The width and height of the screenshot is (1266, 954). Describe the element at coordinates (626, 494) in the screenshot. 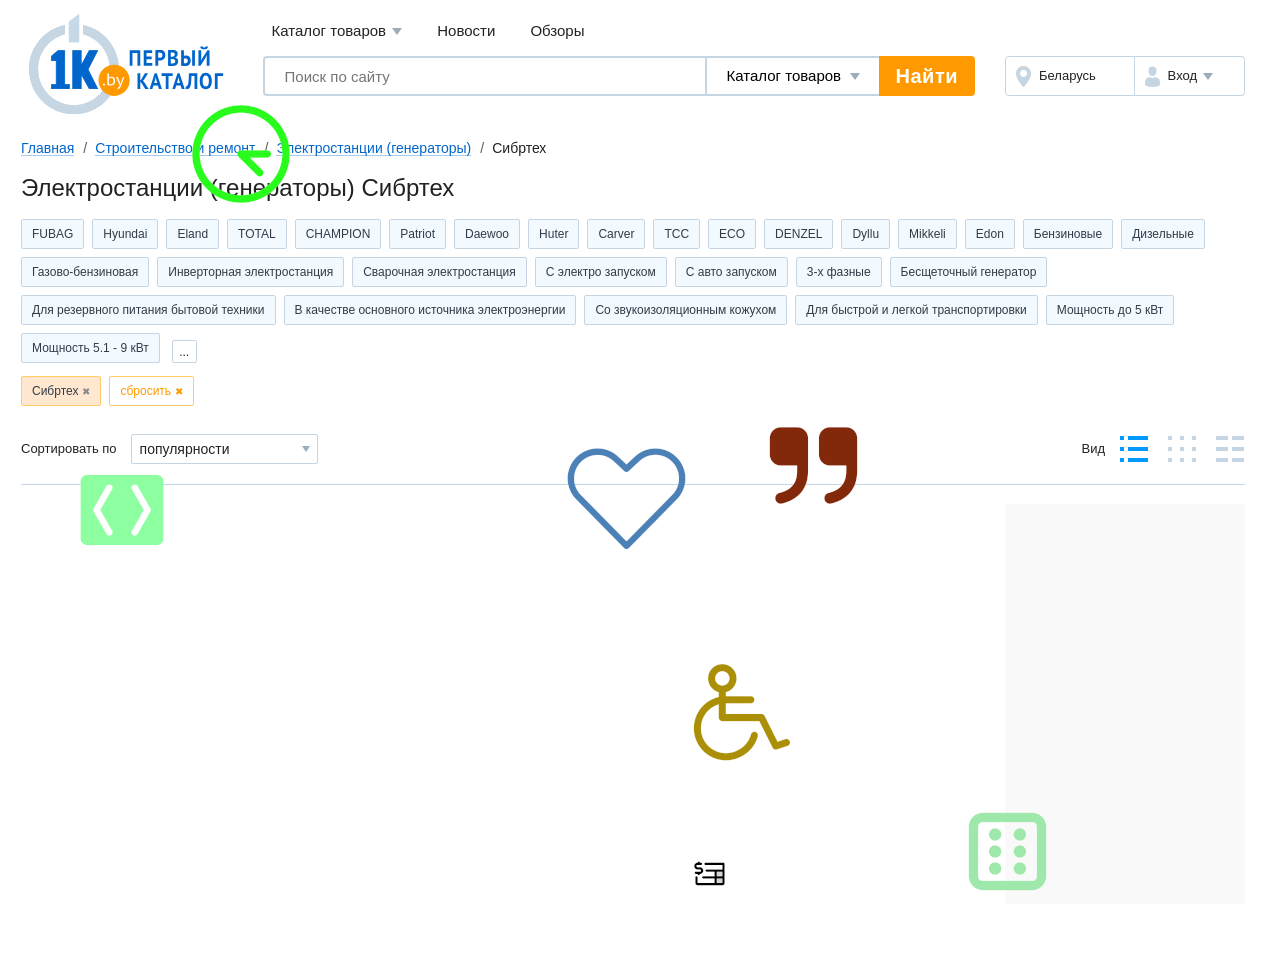

I see `add to favorites` at that location.